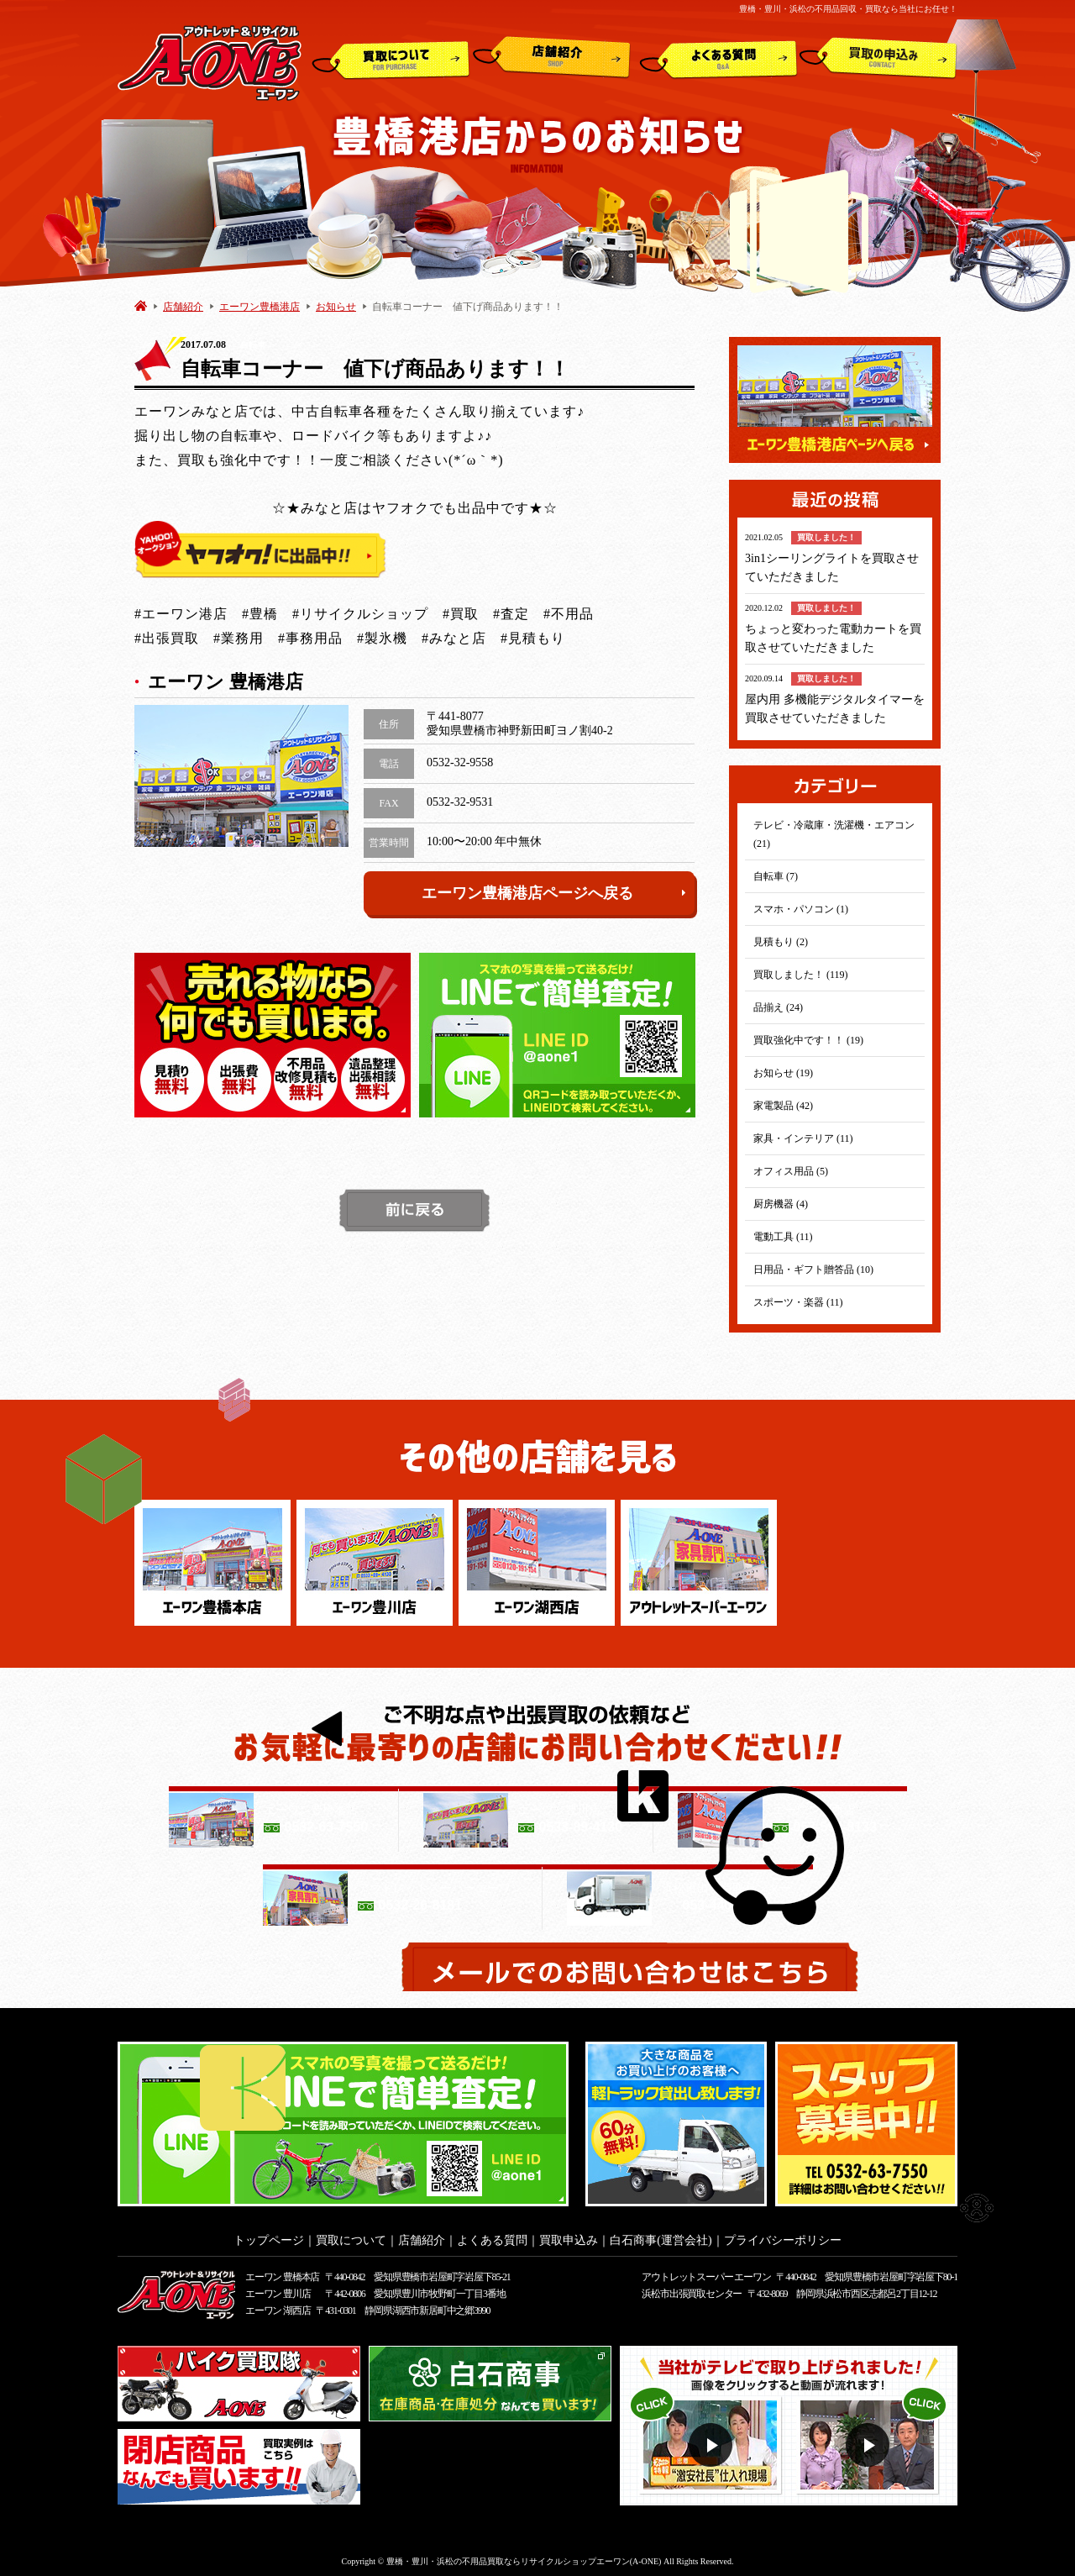  What do you see at coordinates (774, 1855) in the screenshot?
I see `open Waze navigation app` at bounding box center [774, 1855].